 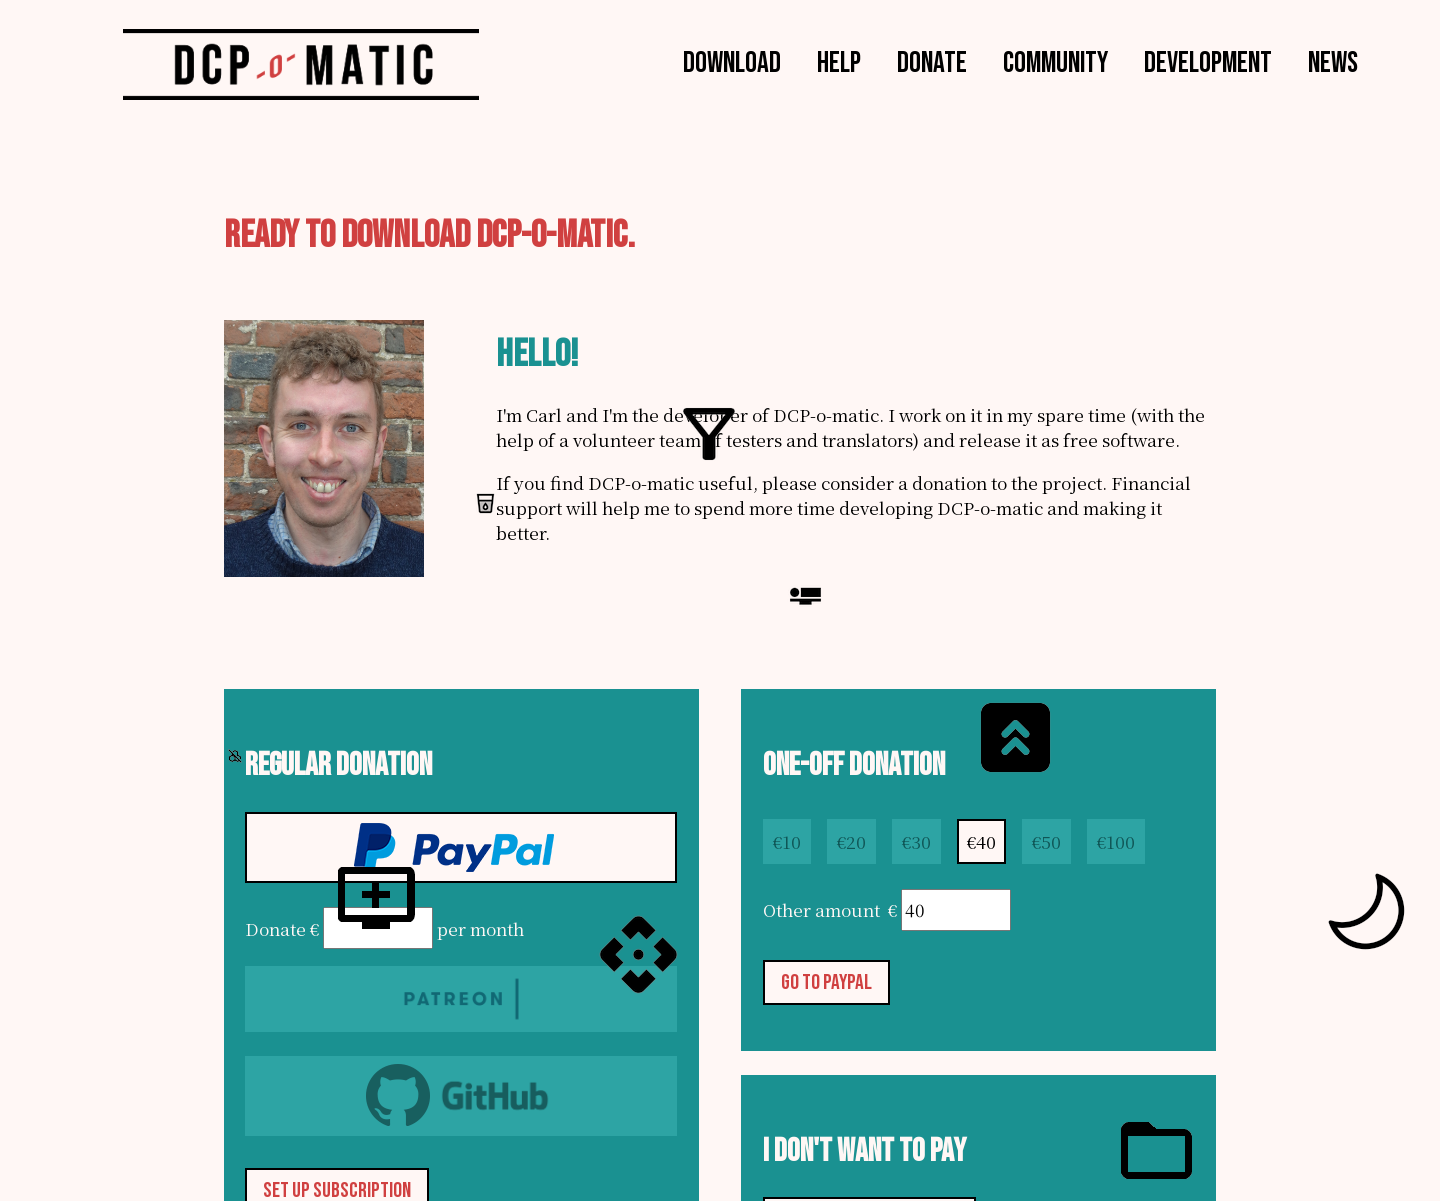 I want to click on open or access a folder, so click(x=1156, y=1150).